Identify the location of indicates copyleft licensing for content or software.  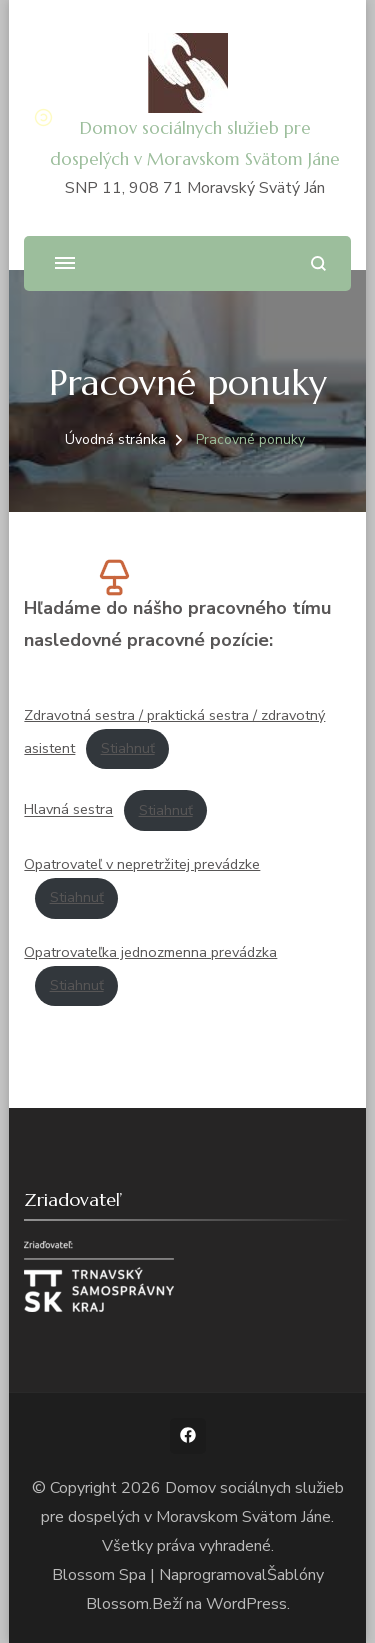
(43, 117).